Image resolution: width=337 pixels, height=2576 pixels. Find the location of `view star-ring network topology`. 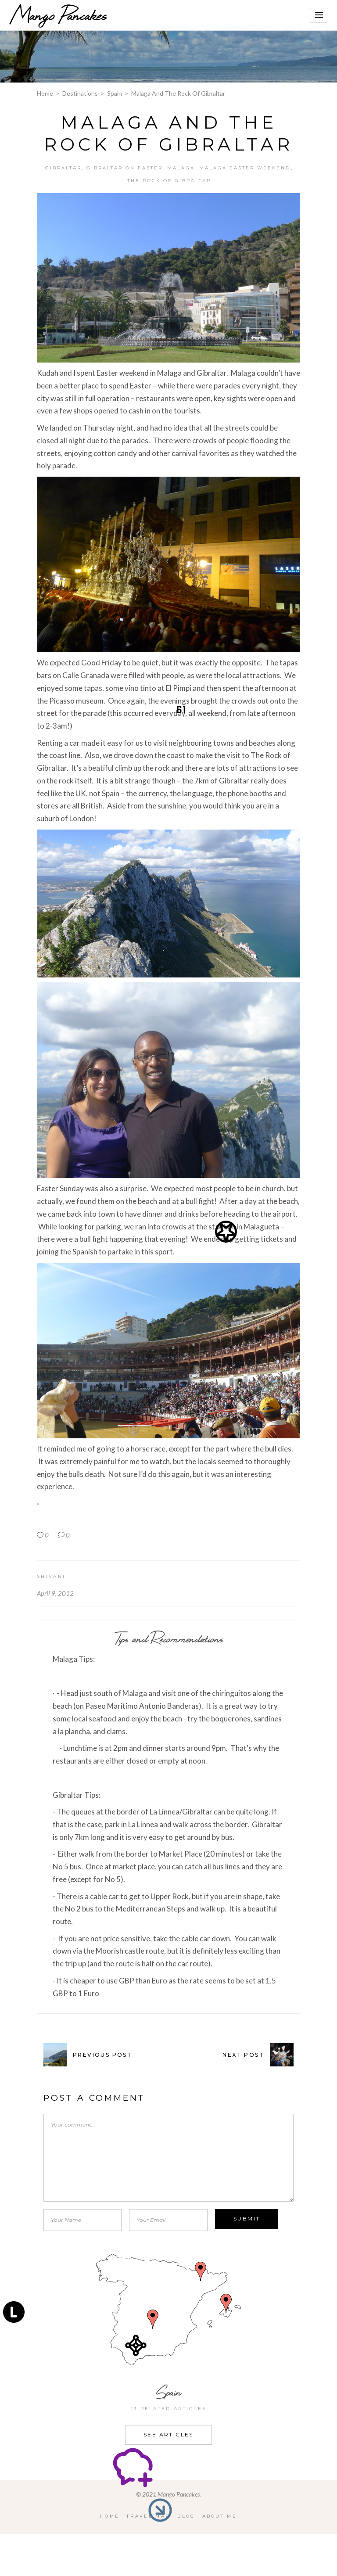

view star-ring network topology is located at coordinates (136, 2345).